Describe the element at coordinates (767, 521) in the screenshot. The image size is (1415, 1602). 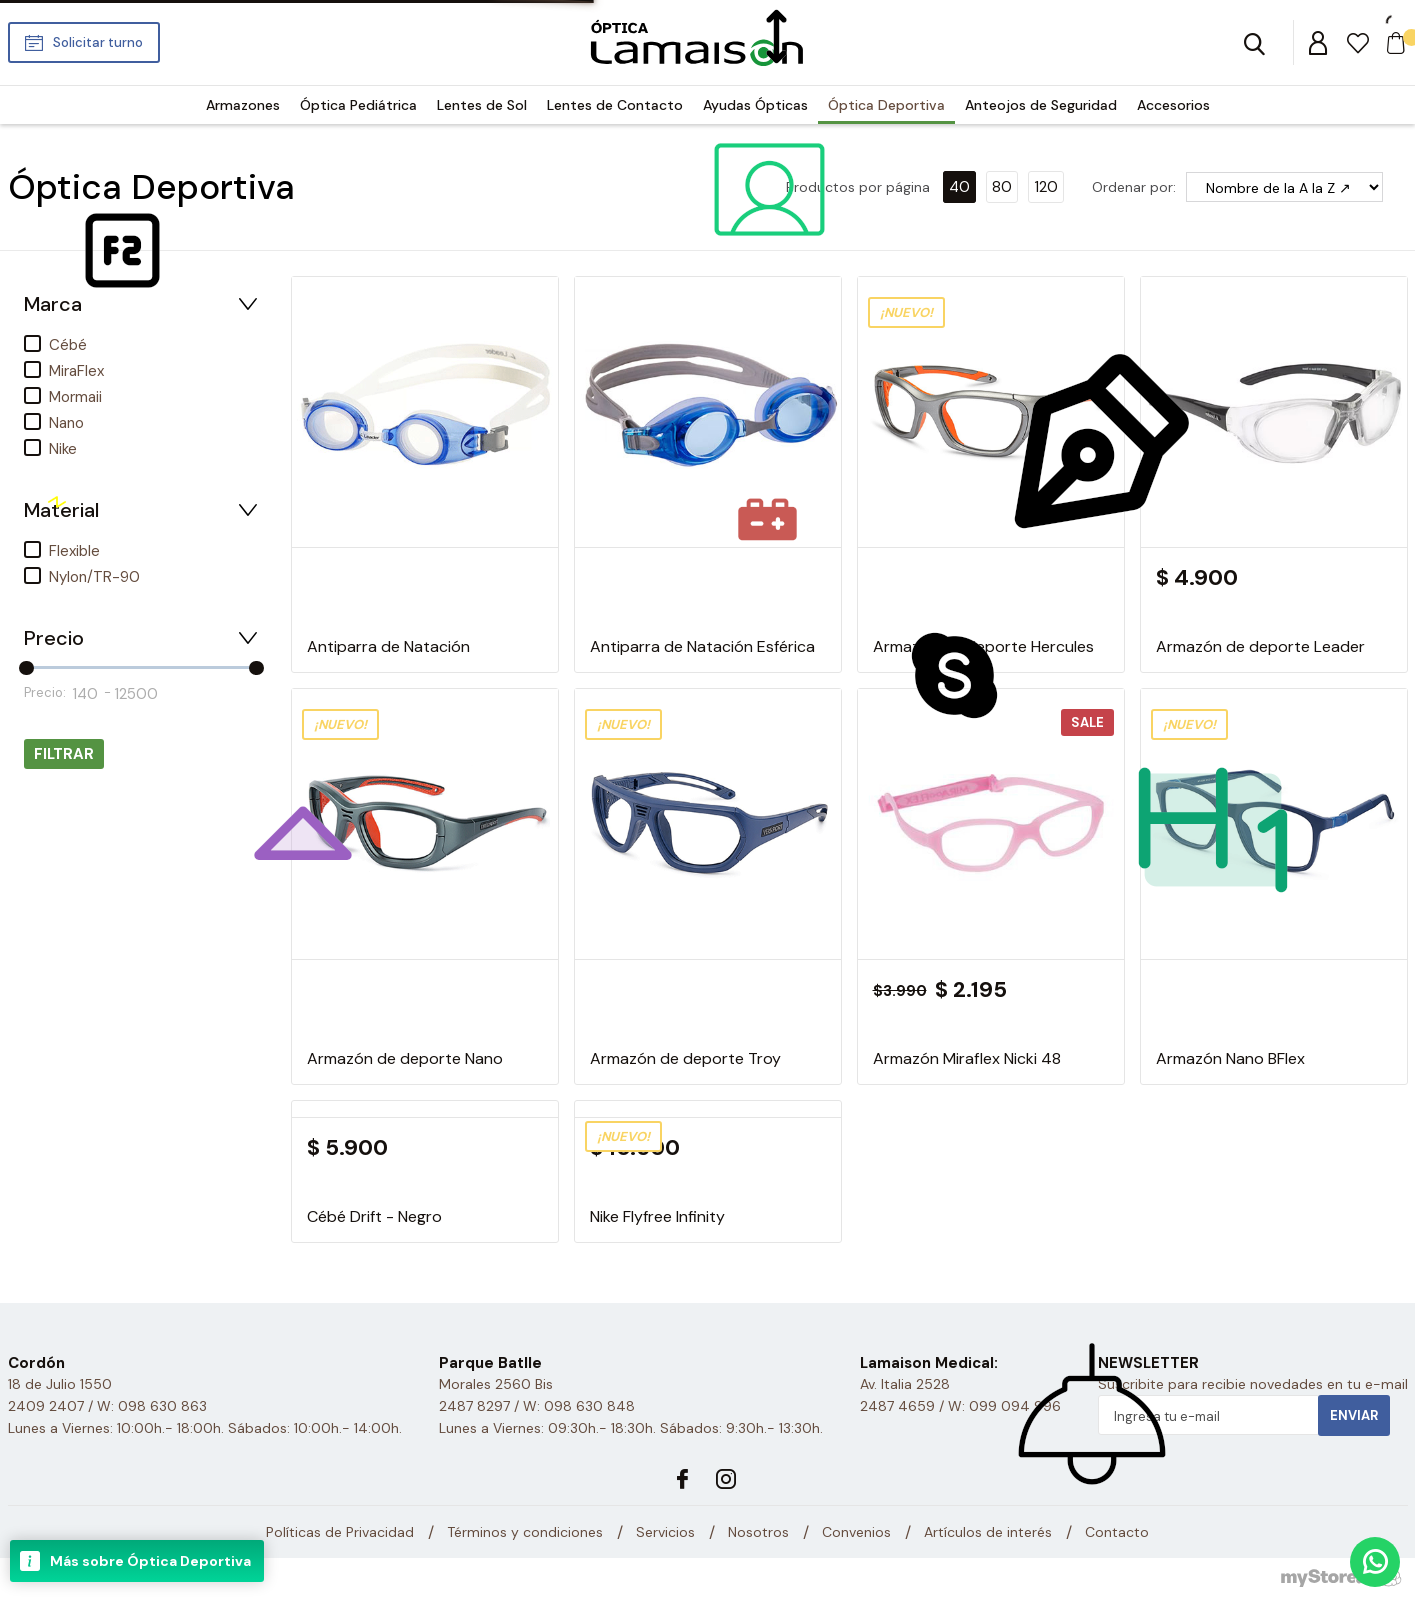
I see `check vehicle battery status` at that location.